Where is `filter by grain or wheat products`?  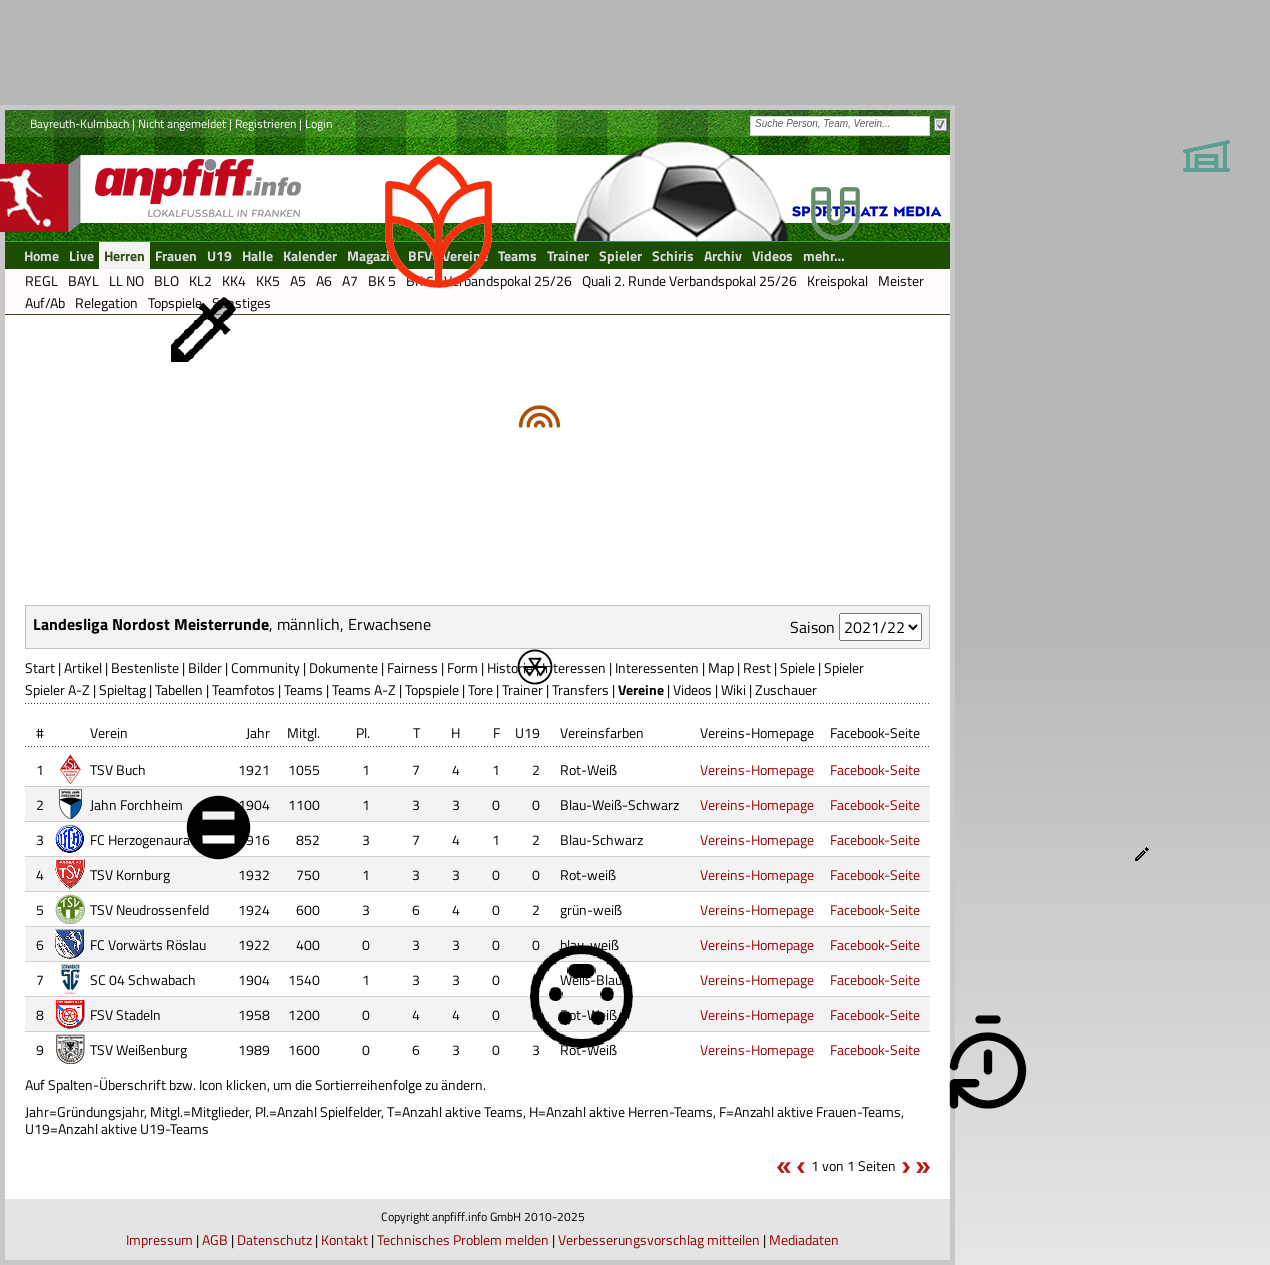 filter by grain or wheat products is located at coordinates (438, 224).